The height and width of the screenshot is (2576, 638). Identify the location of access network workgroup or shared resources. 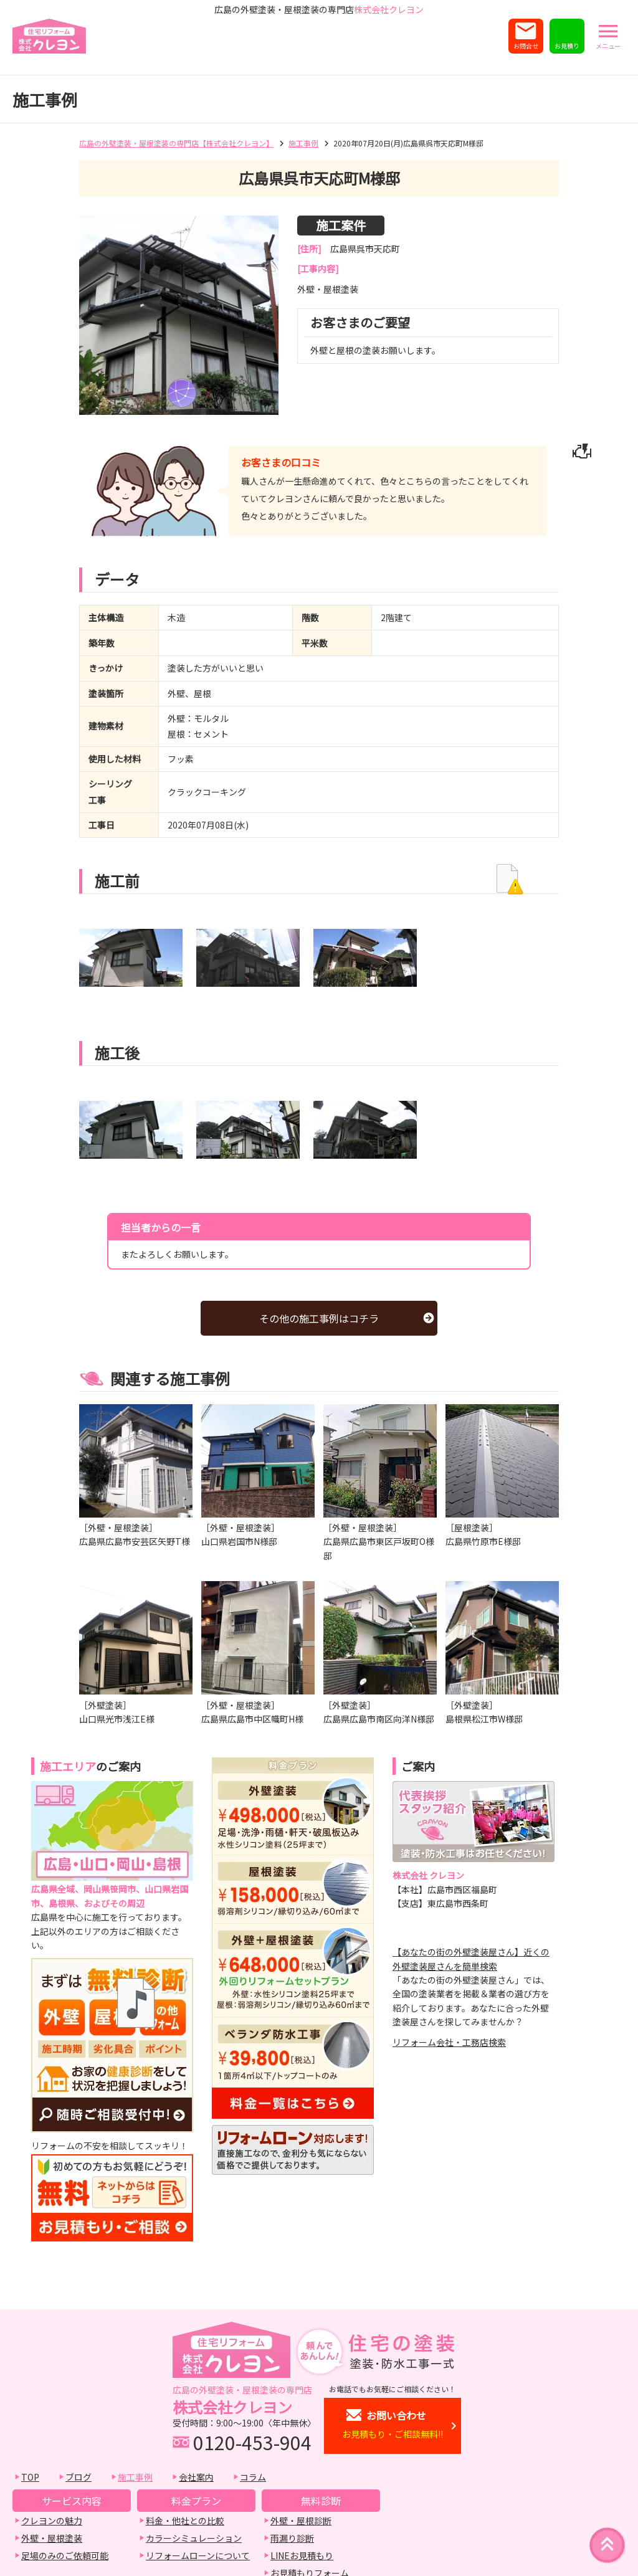
(182, 393).